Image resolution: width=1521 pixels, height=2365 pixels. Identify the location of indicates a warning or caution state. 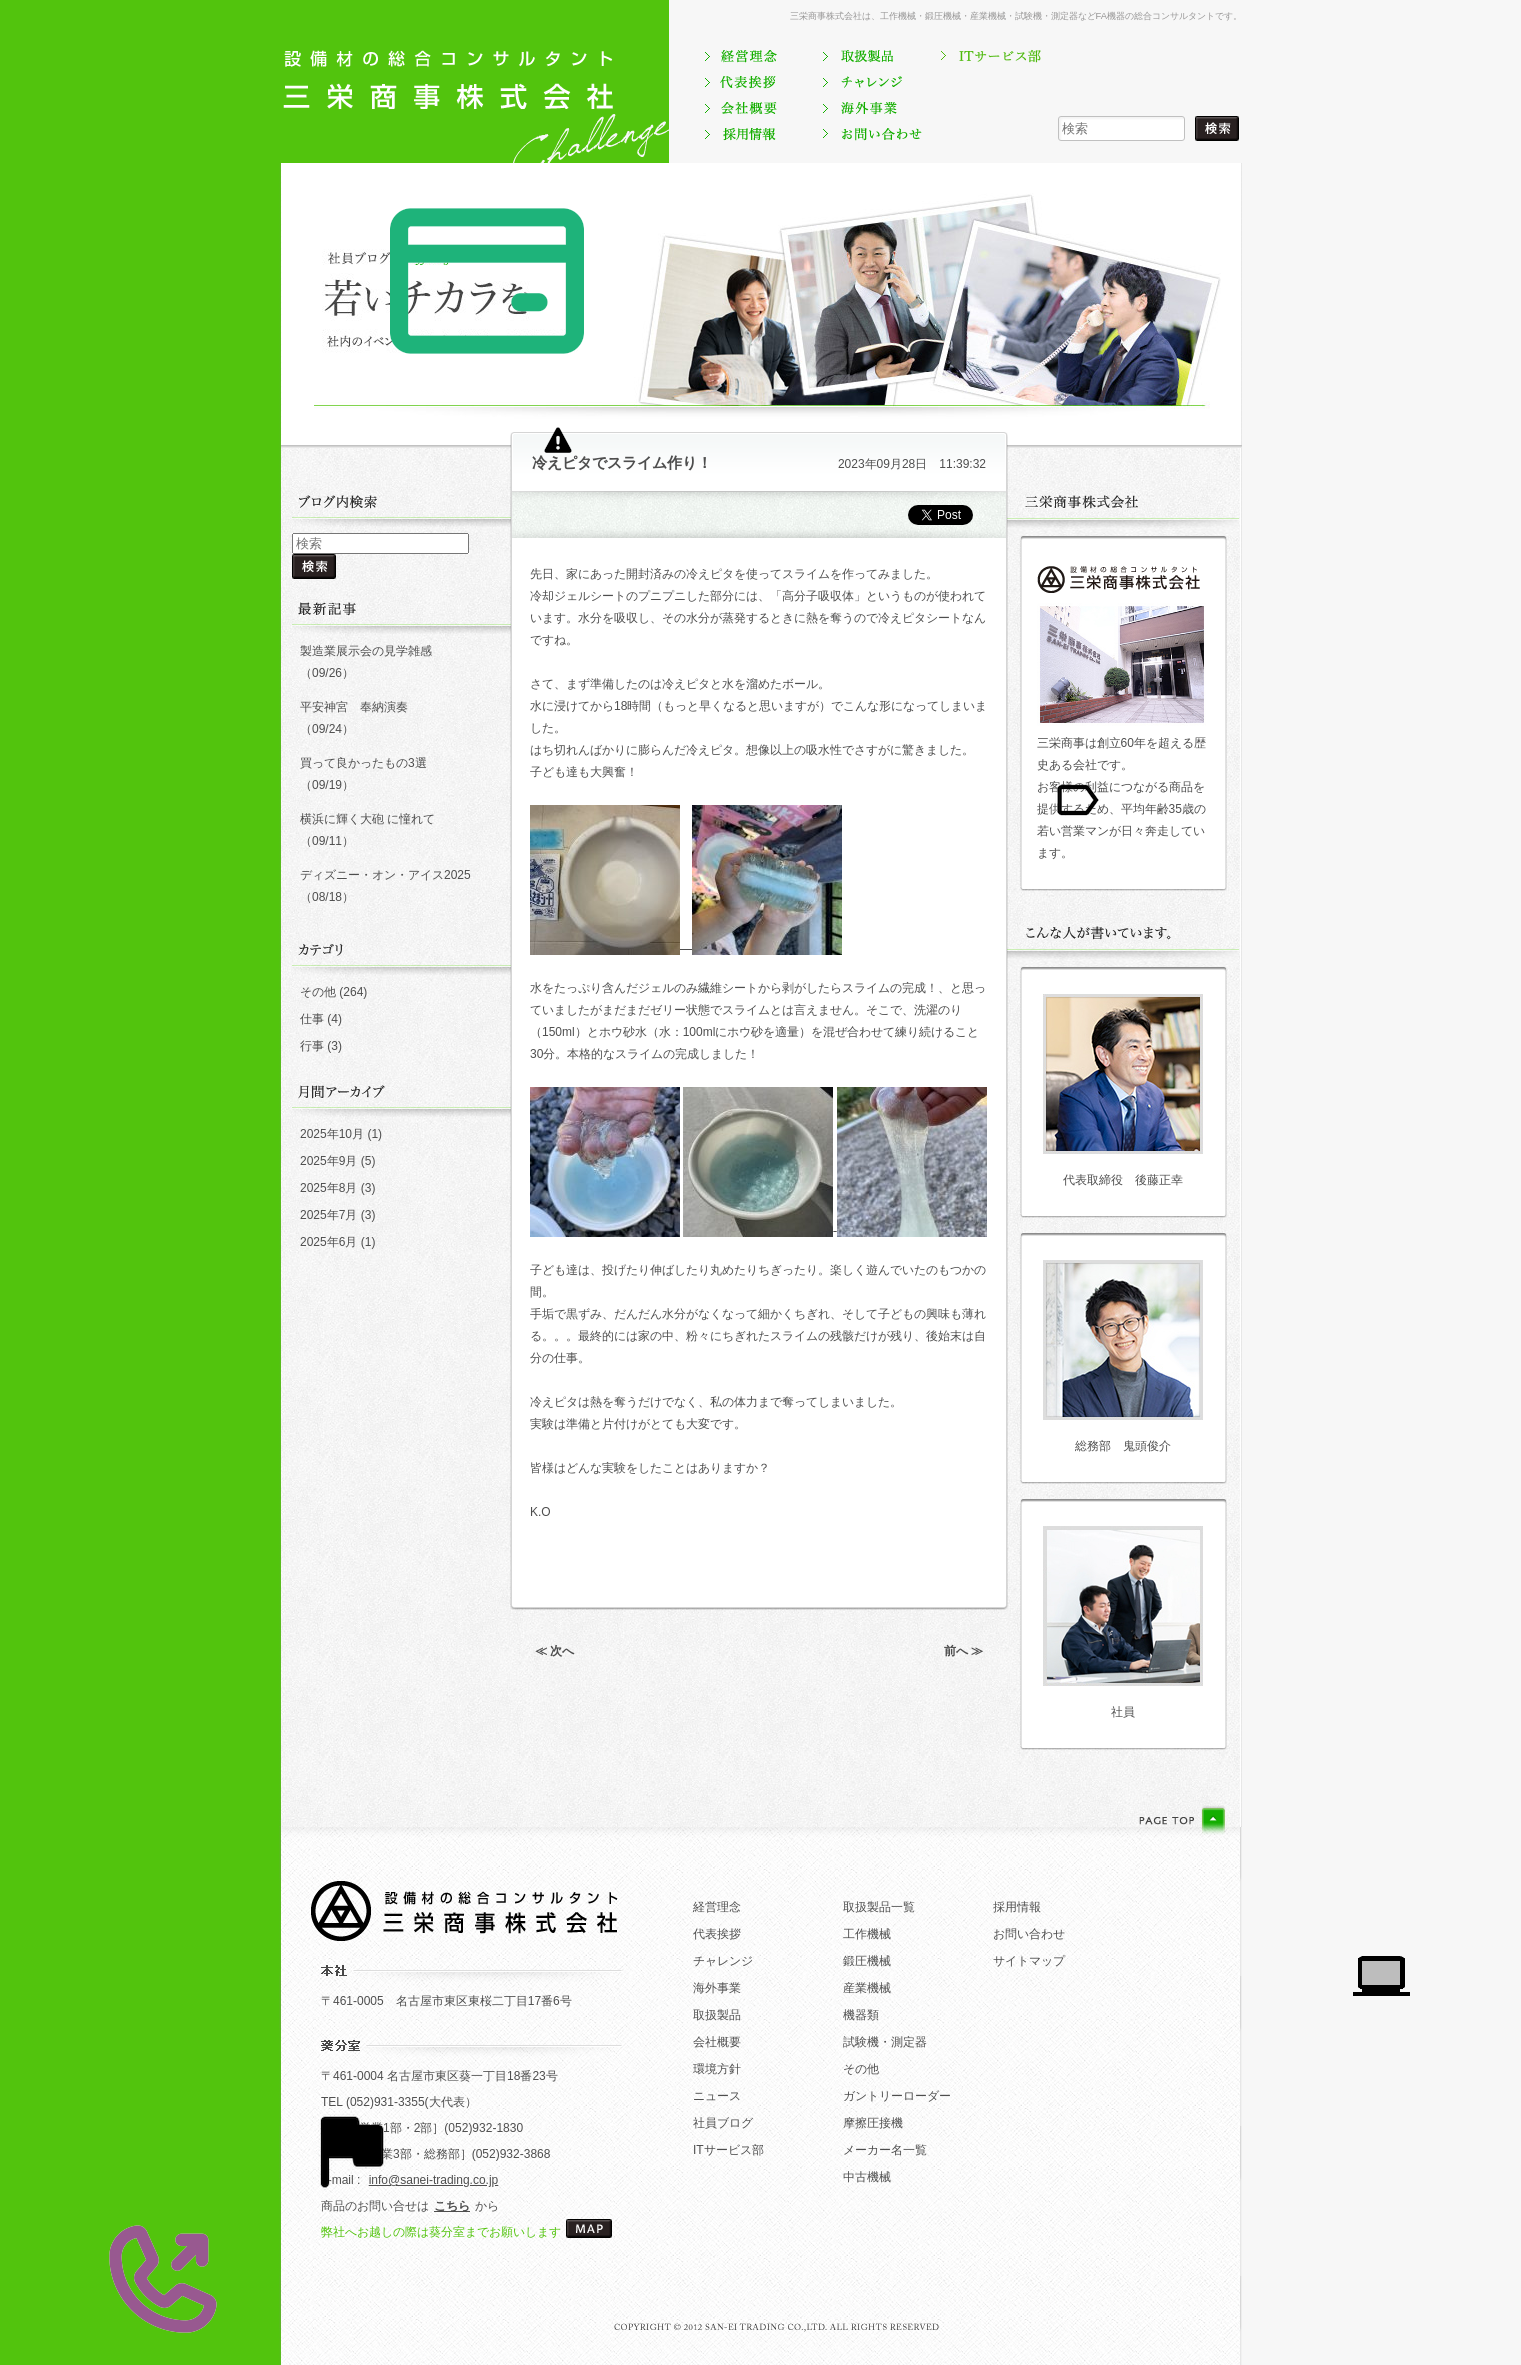
(558, 441).